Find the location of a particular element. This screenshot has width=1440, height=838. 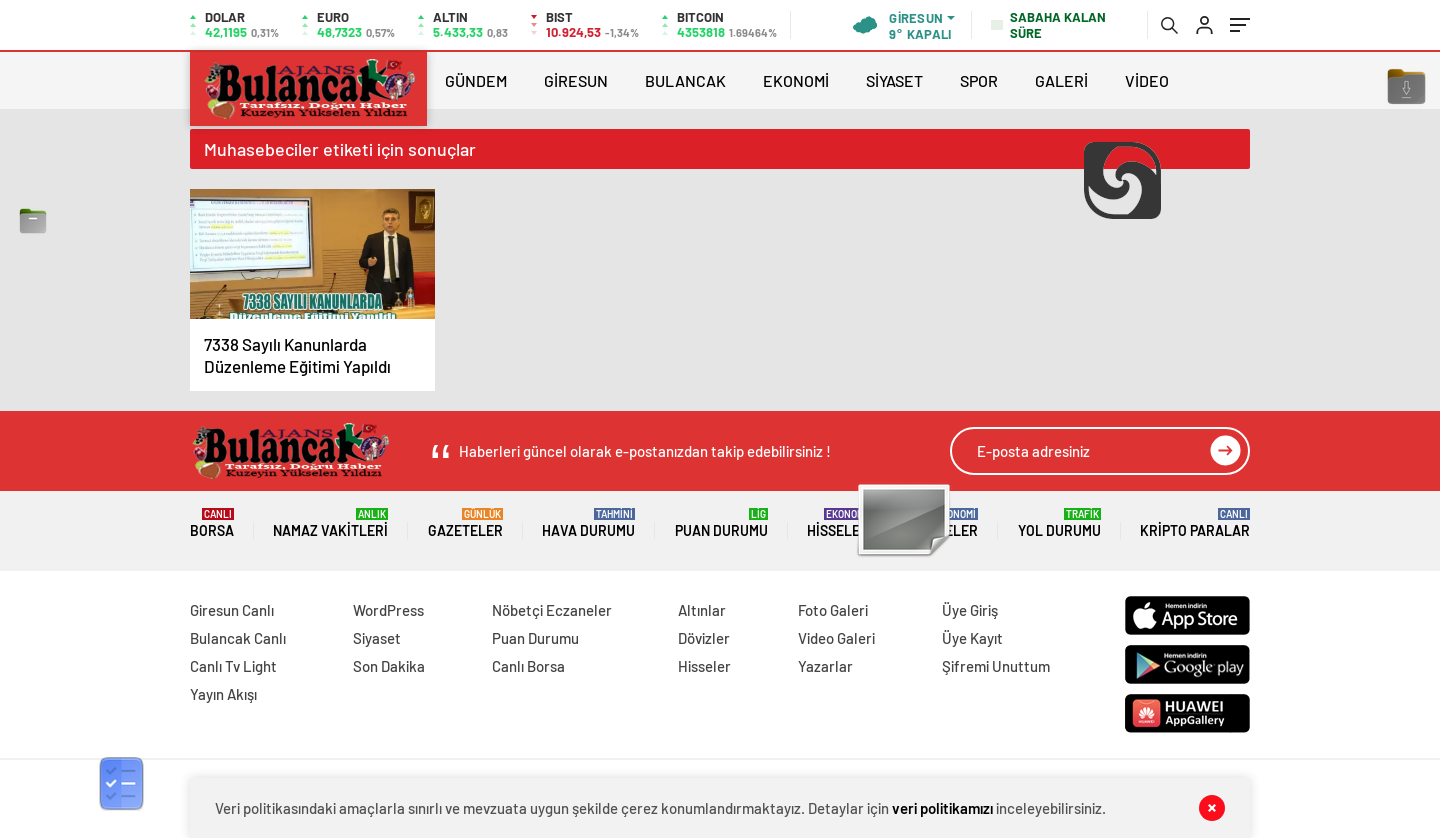

open meld file comparison tool is located at coordinates (1122, 180).